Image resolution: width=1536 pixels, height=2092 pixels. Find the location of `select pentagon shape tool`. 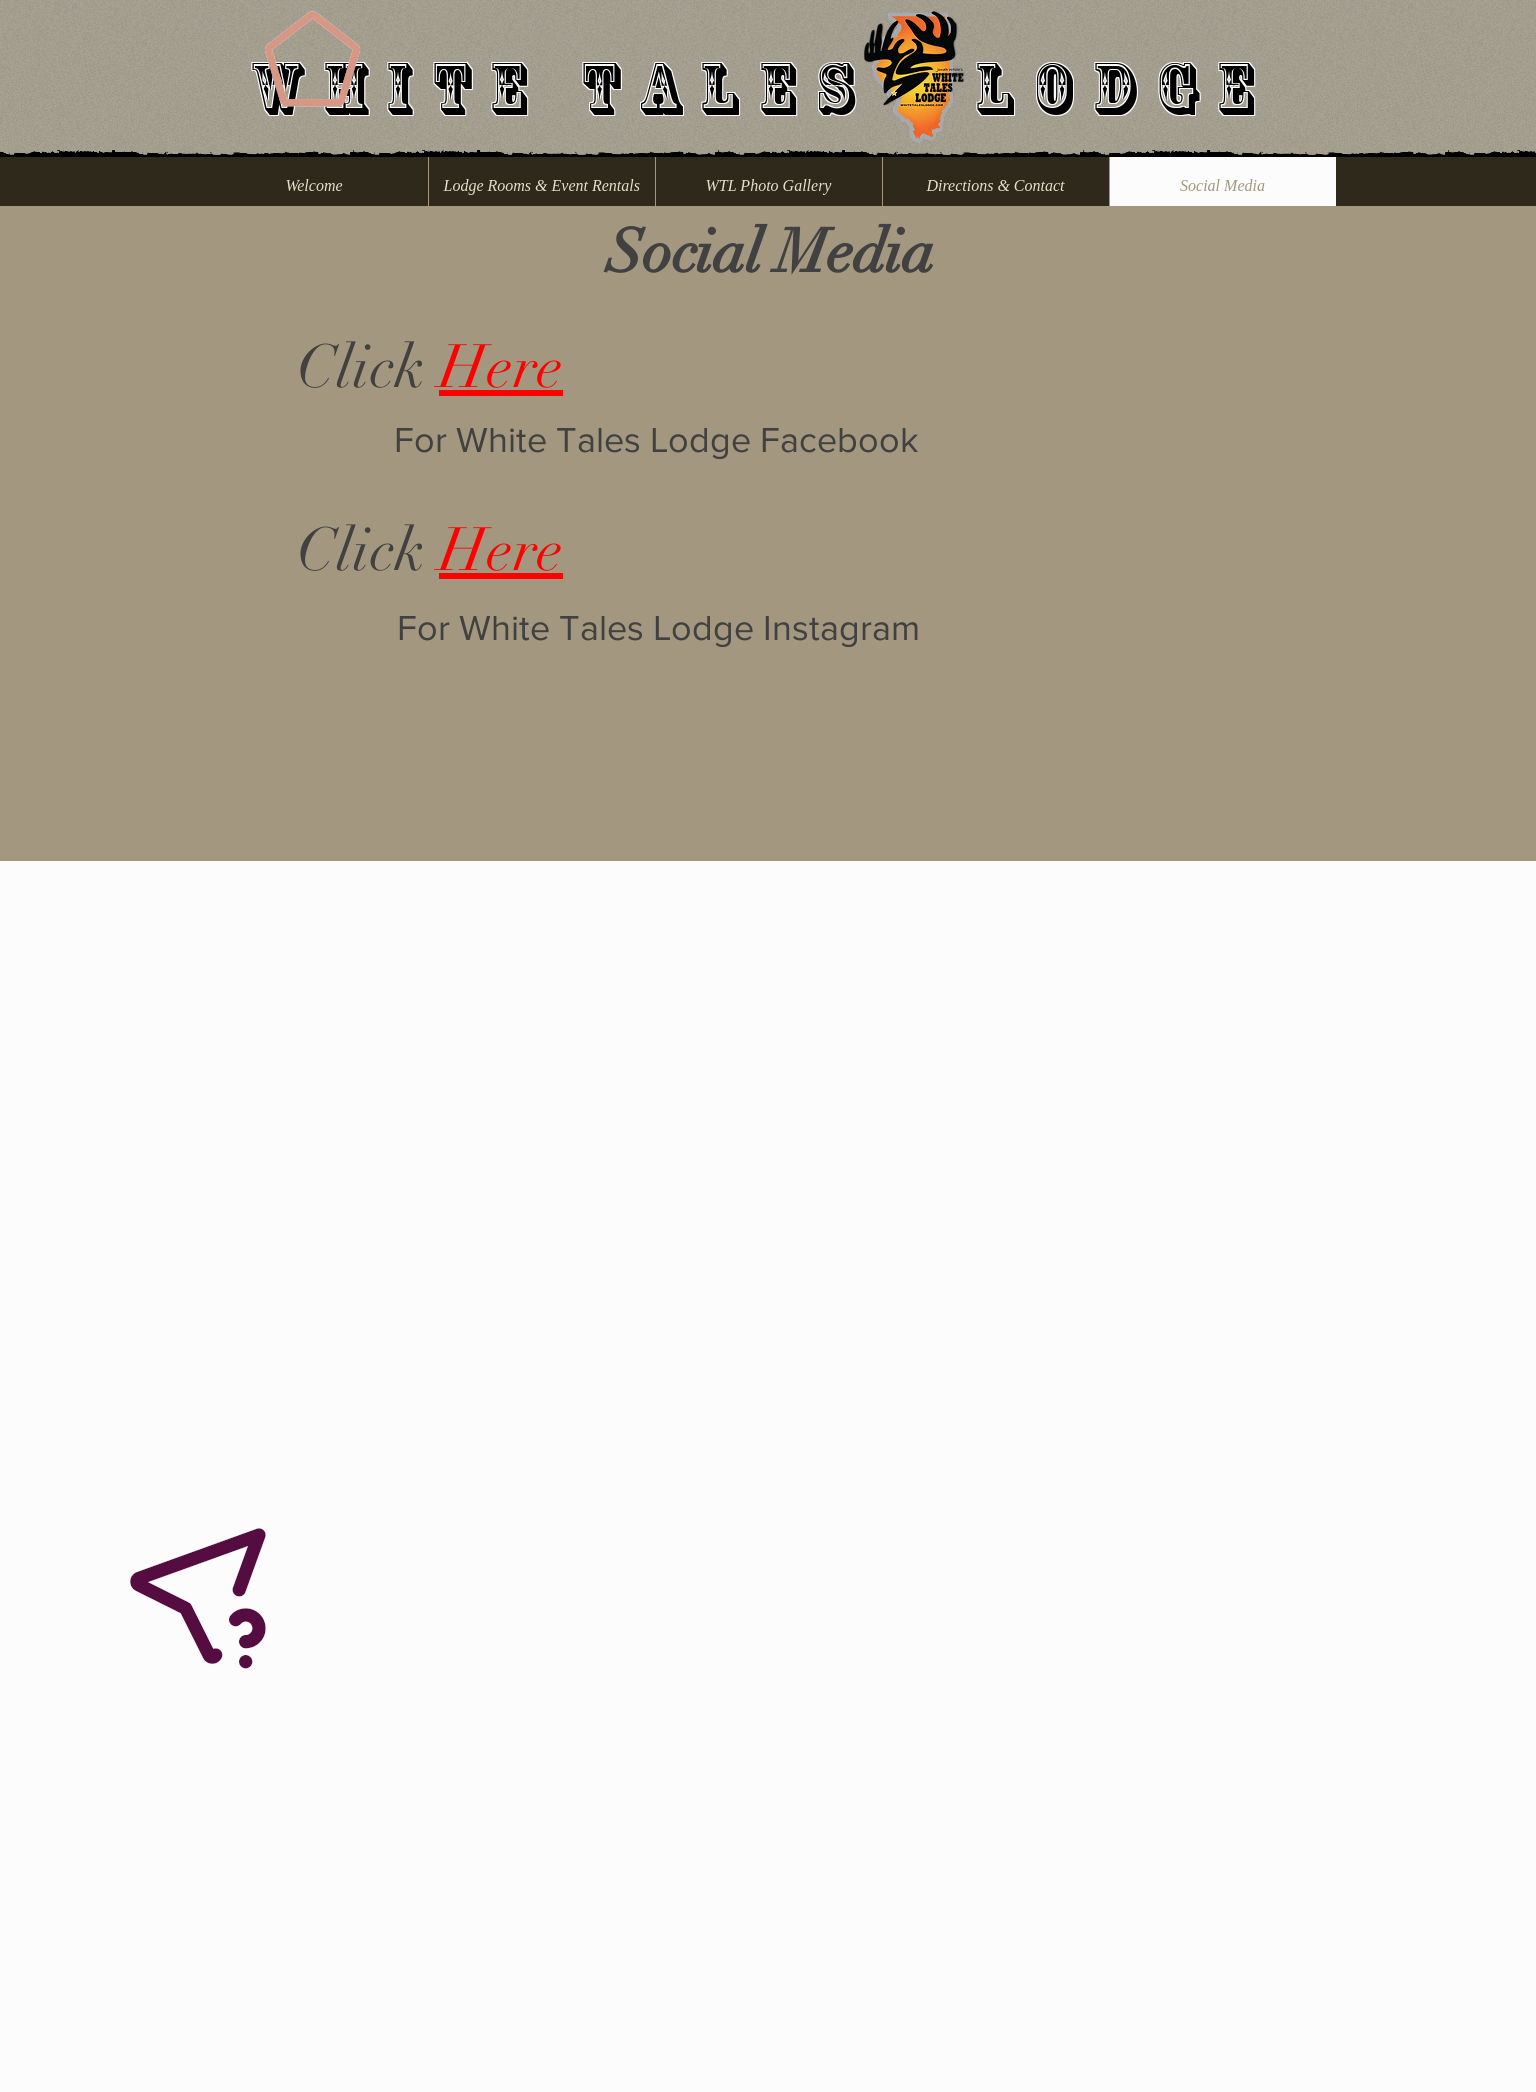

select pentagon shape tool is located at coordinates (312, 62).